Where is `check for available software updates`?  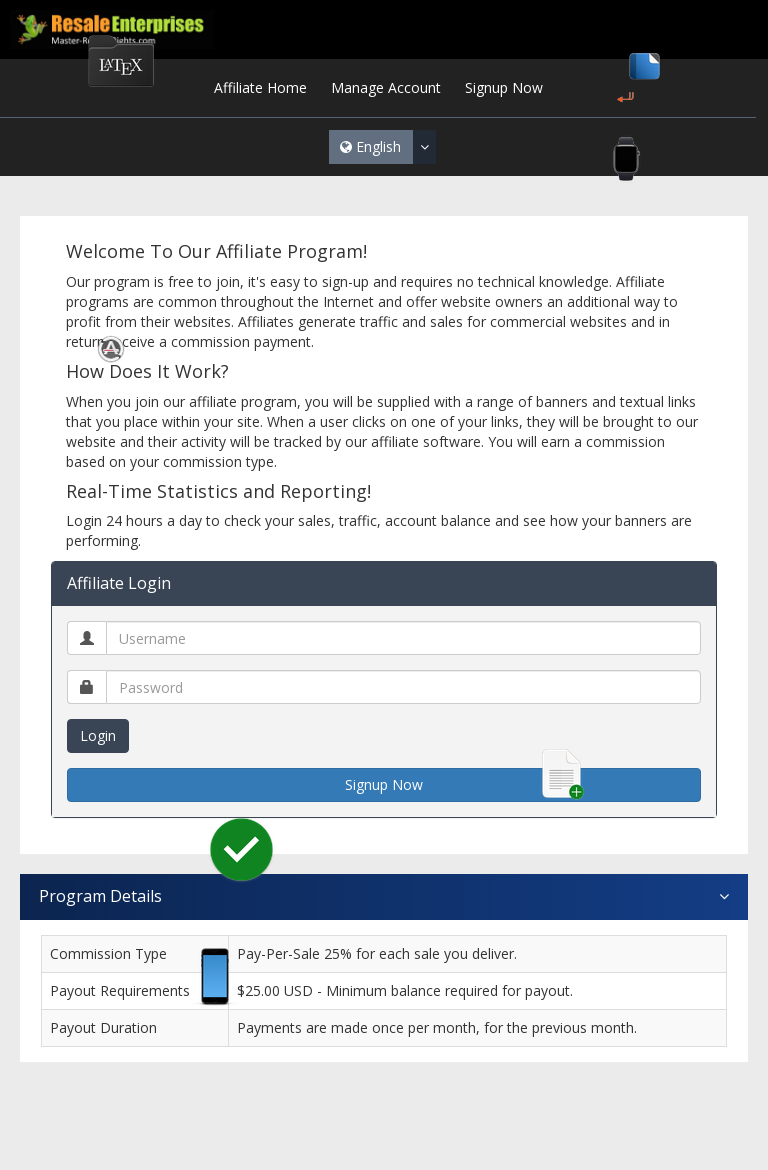
check for available software updates is located at coordinates (111, 349).